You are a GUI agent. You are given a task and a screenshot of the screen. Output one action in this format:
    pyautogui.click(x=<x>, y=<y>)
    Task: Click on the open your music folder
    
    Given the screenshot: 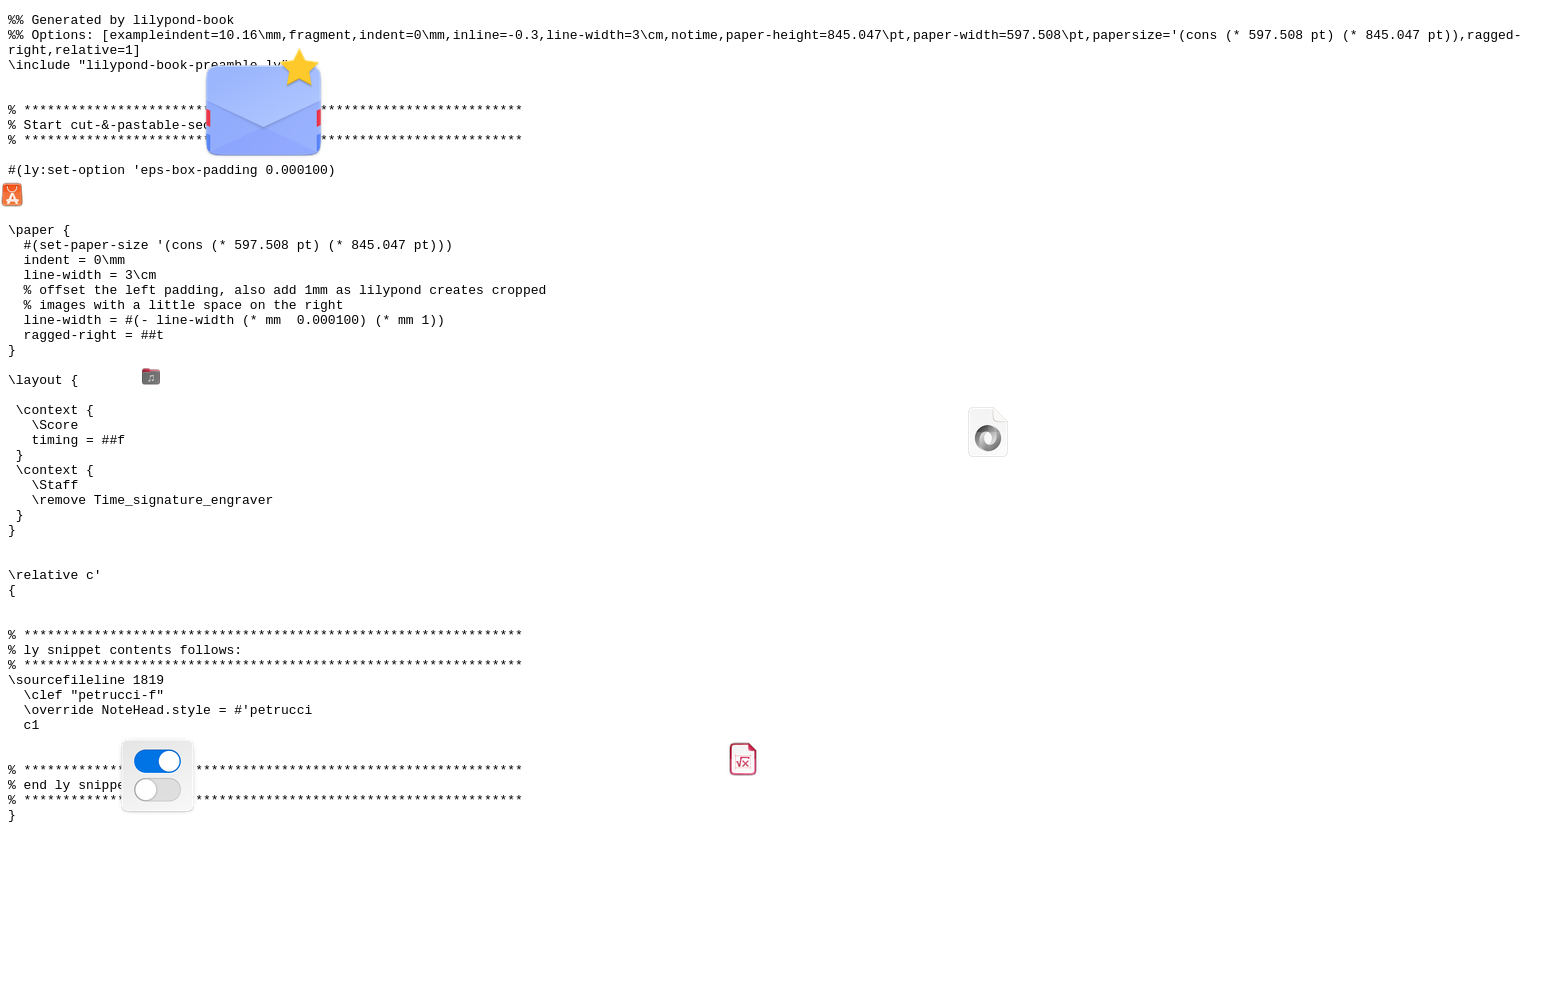 What is the action you would take?
    pyautogui.click(x=151, y=376)
    